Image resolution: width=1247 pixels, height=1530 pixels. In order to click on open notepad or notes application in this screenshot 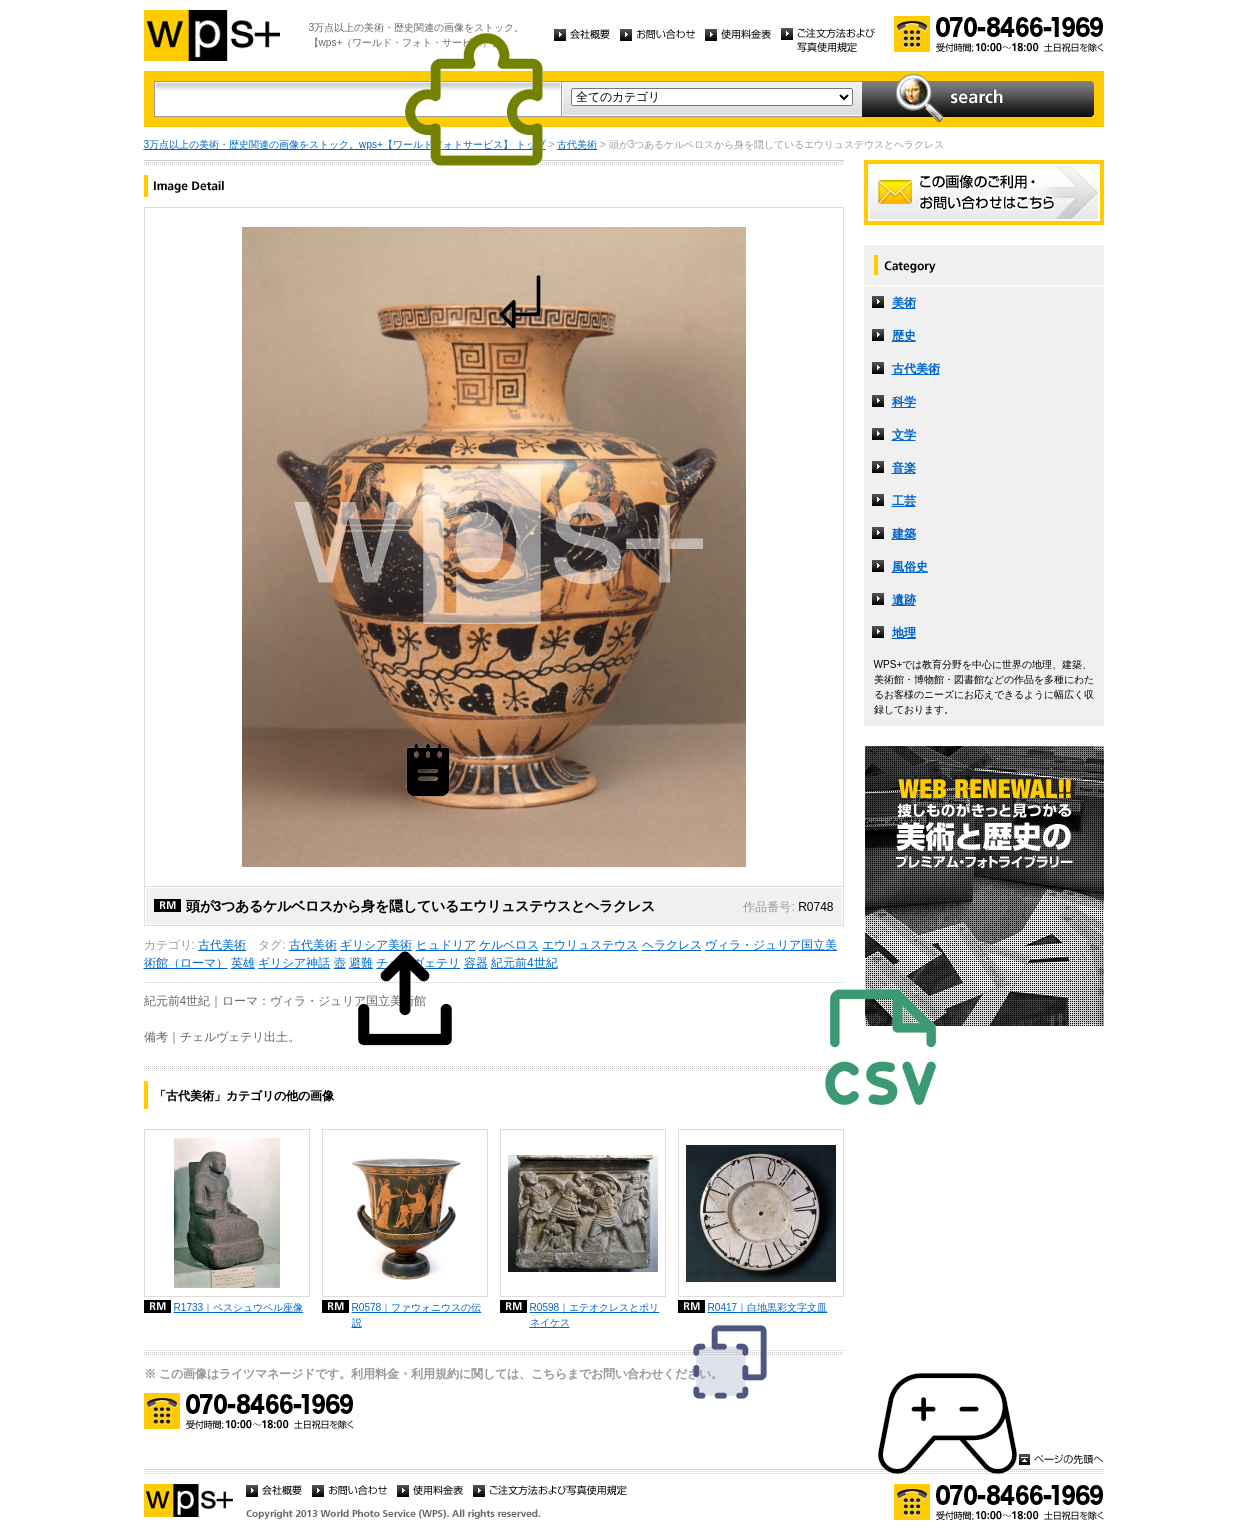, I will do `click(428, 771)`.